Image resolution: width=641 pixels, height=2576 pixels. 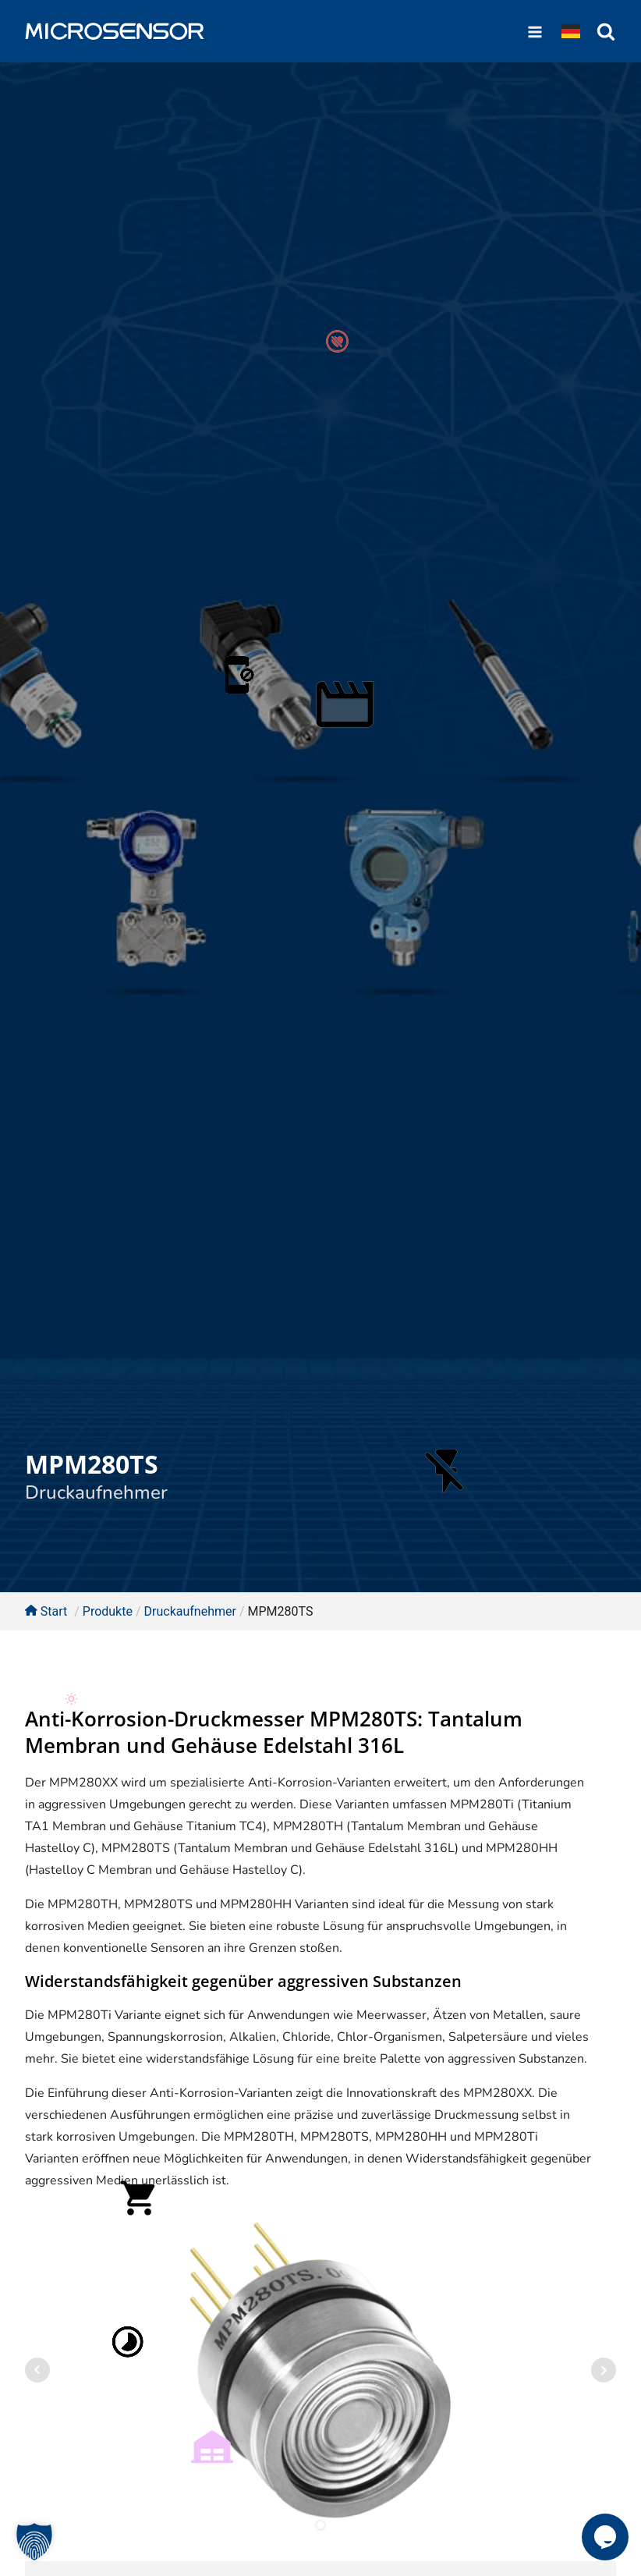 What do you see at coordinates (337, 341) in the screenshot?
I see `remove from favorites` at bounding box center [337, 341].